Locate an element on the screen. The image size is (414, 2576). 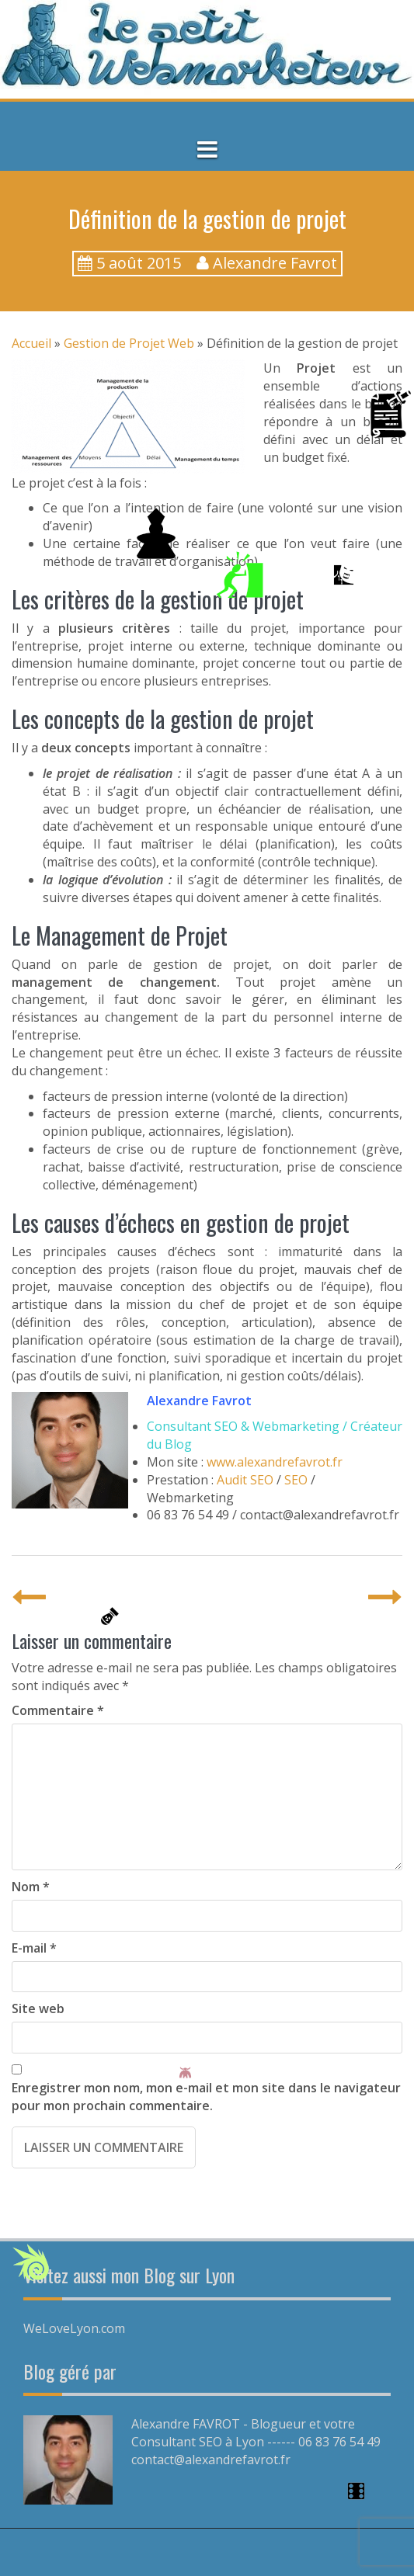
vampire bite attack action in a game is located at coordinates (343, 575).